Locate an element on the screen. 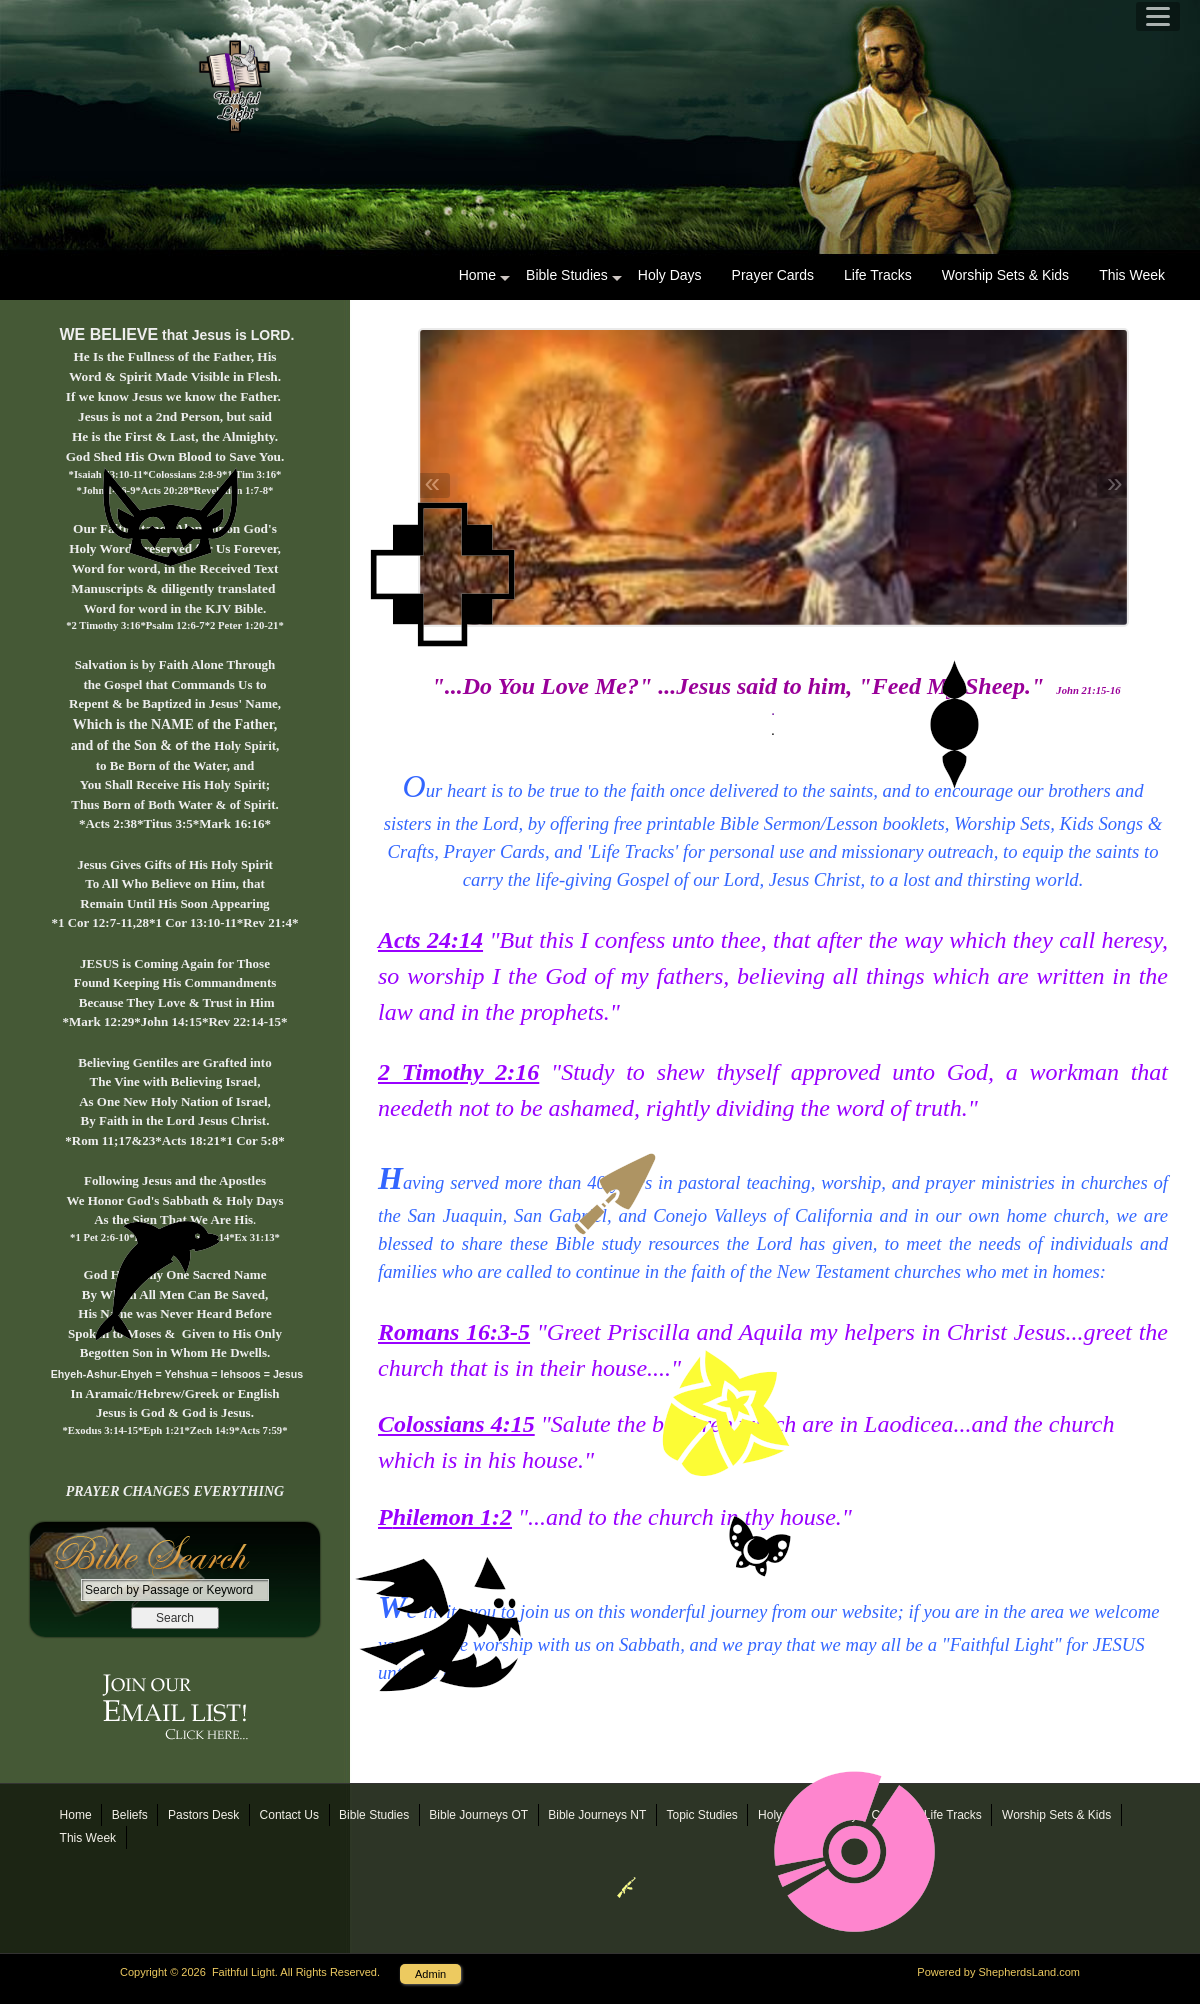  access marine life or ocean-themed content is located at coordinates (157, 1280).